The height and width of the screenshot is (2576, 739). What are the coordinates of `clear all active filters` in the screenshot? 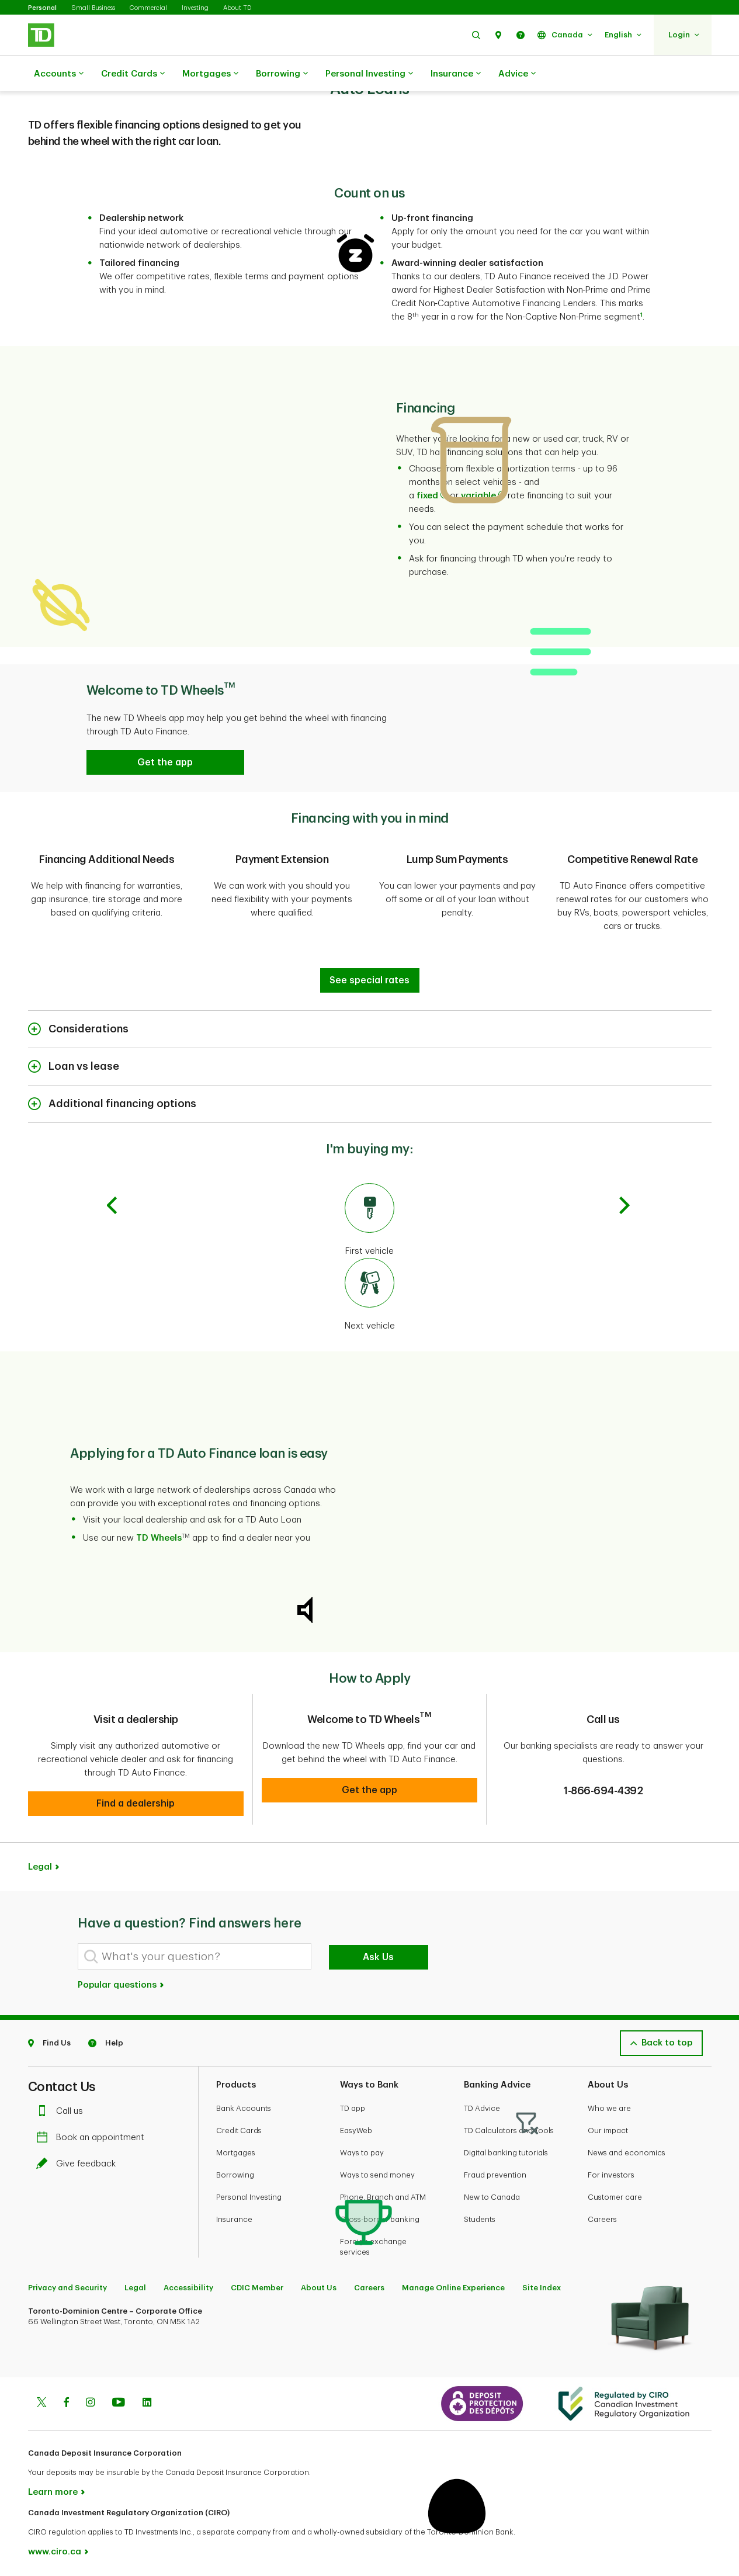 It's located at (526, 2122).